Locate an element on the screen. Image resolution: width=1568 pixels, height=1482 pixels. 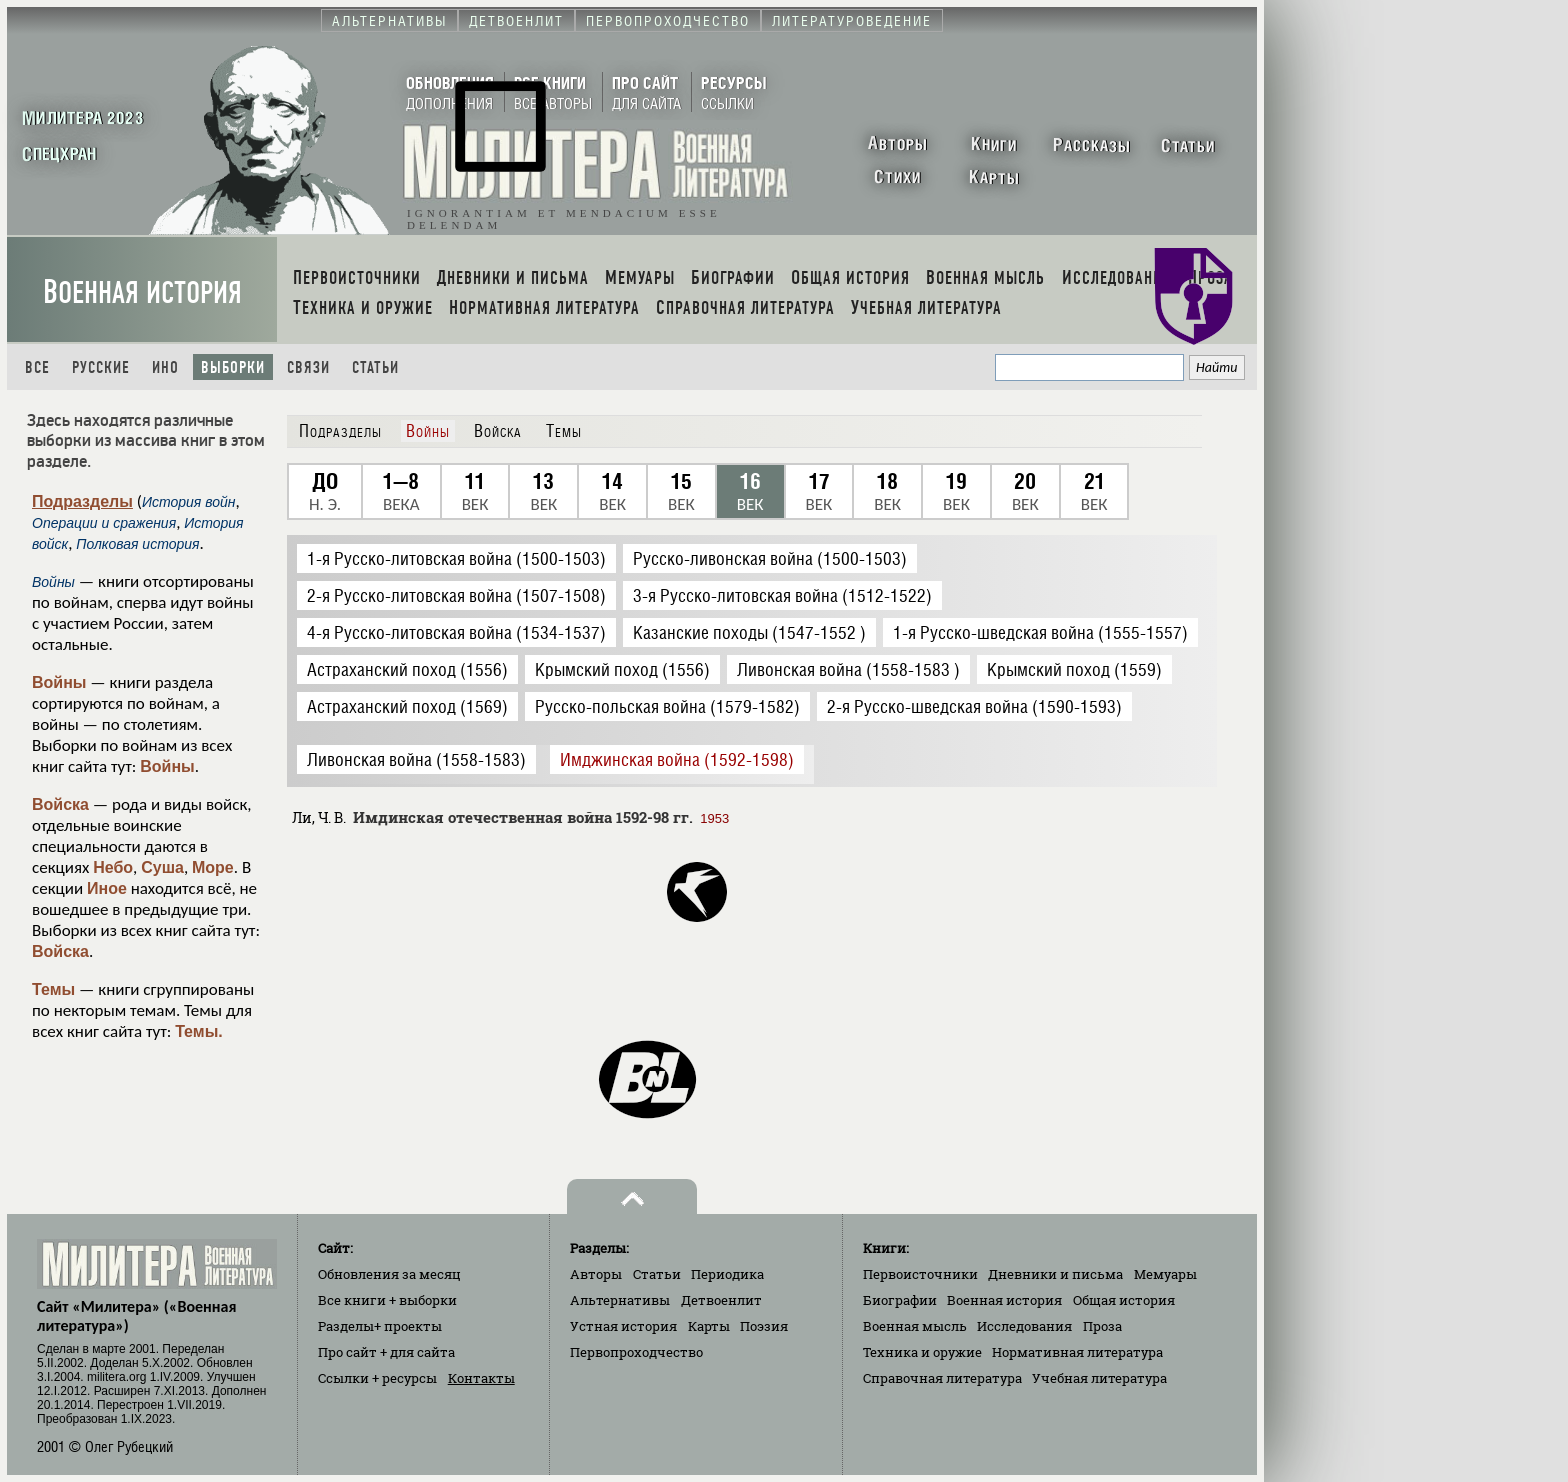
stop media playback is located at coordinates (500, 126).